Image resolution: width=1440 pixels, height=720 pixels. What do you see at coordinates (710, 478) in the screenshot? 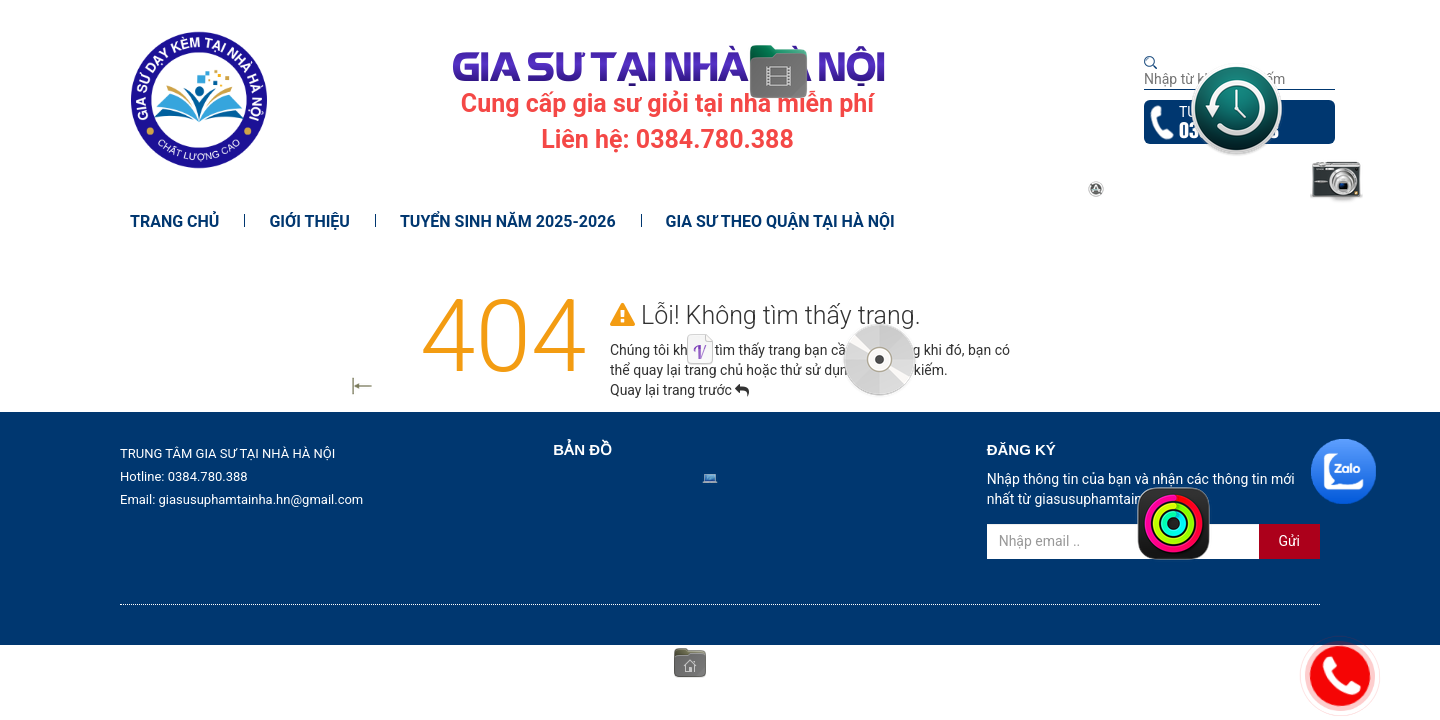
I see `represents a powerbook g4 laptop device` at bounding box center [710, 478].